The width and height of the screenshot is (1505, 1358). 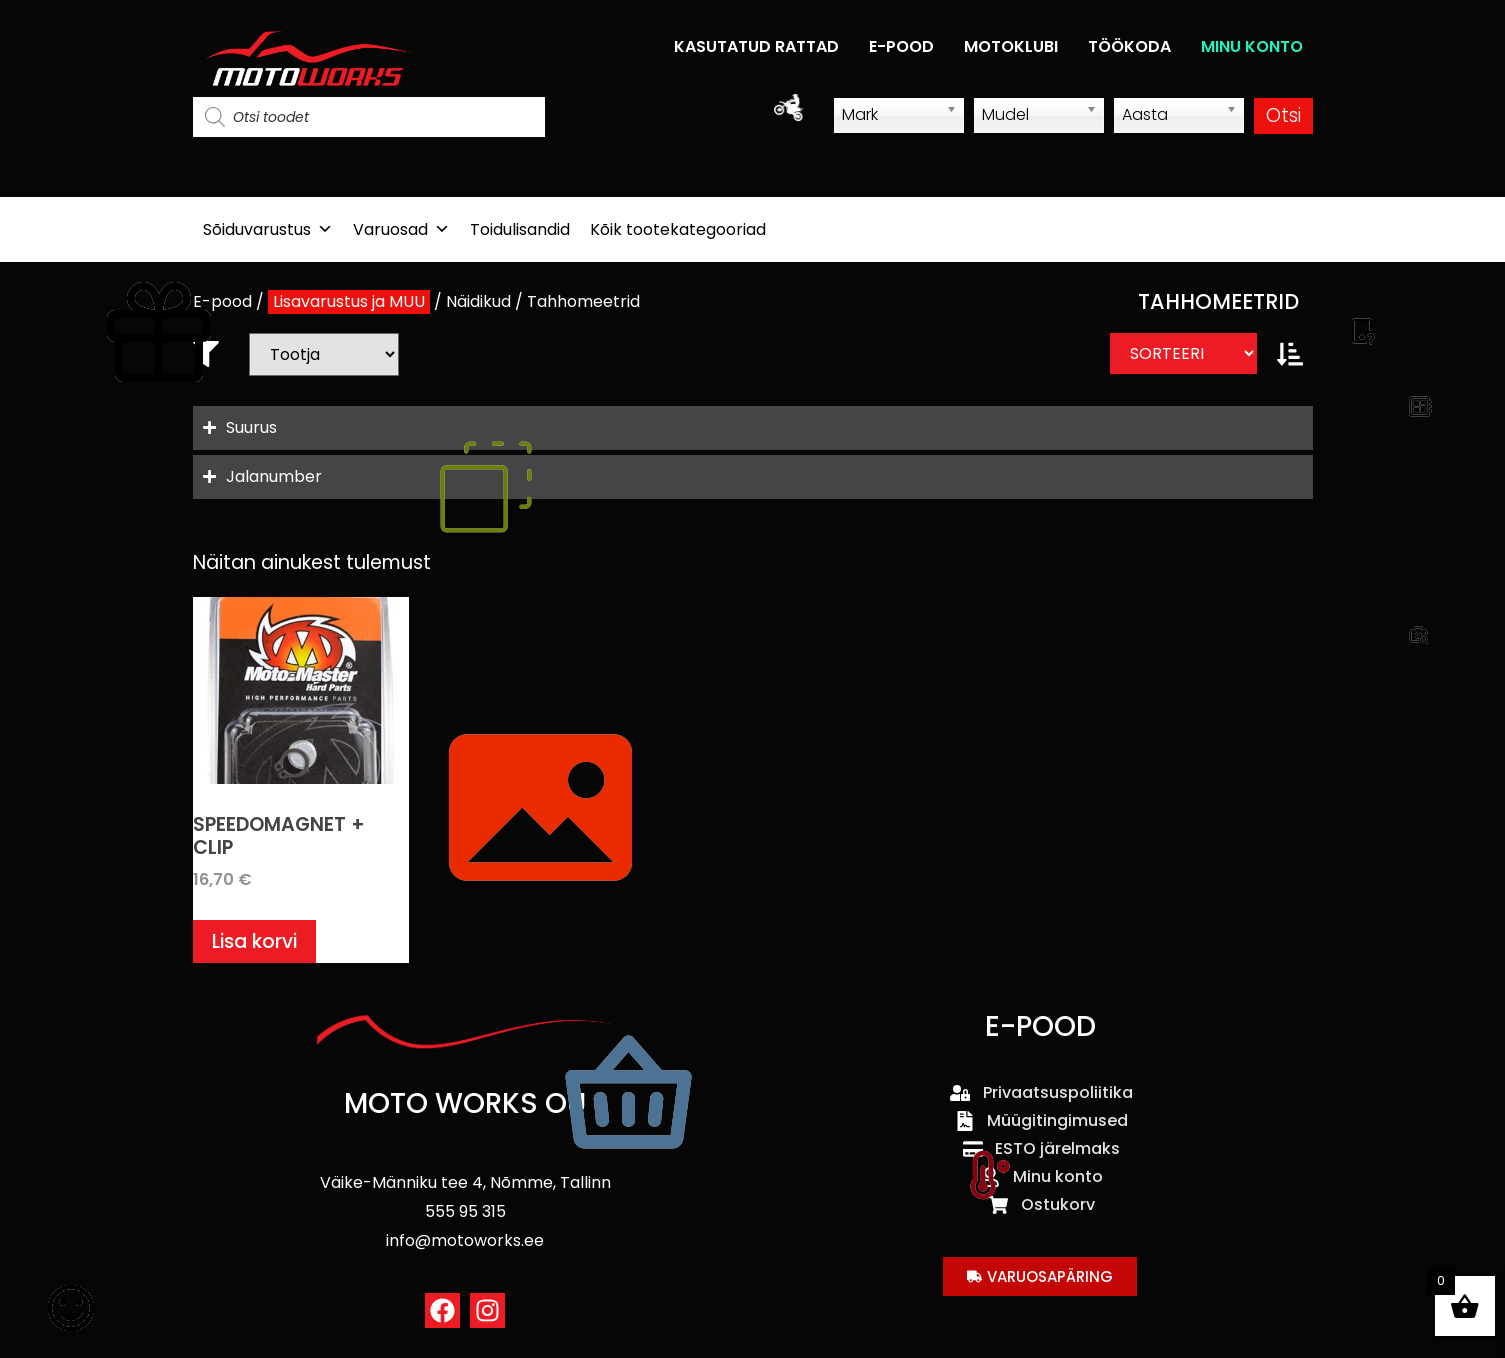 I want to click on tag people in a photo, so click(x=71, y=1308).